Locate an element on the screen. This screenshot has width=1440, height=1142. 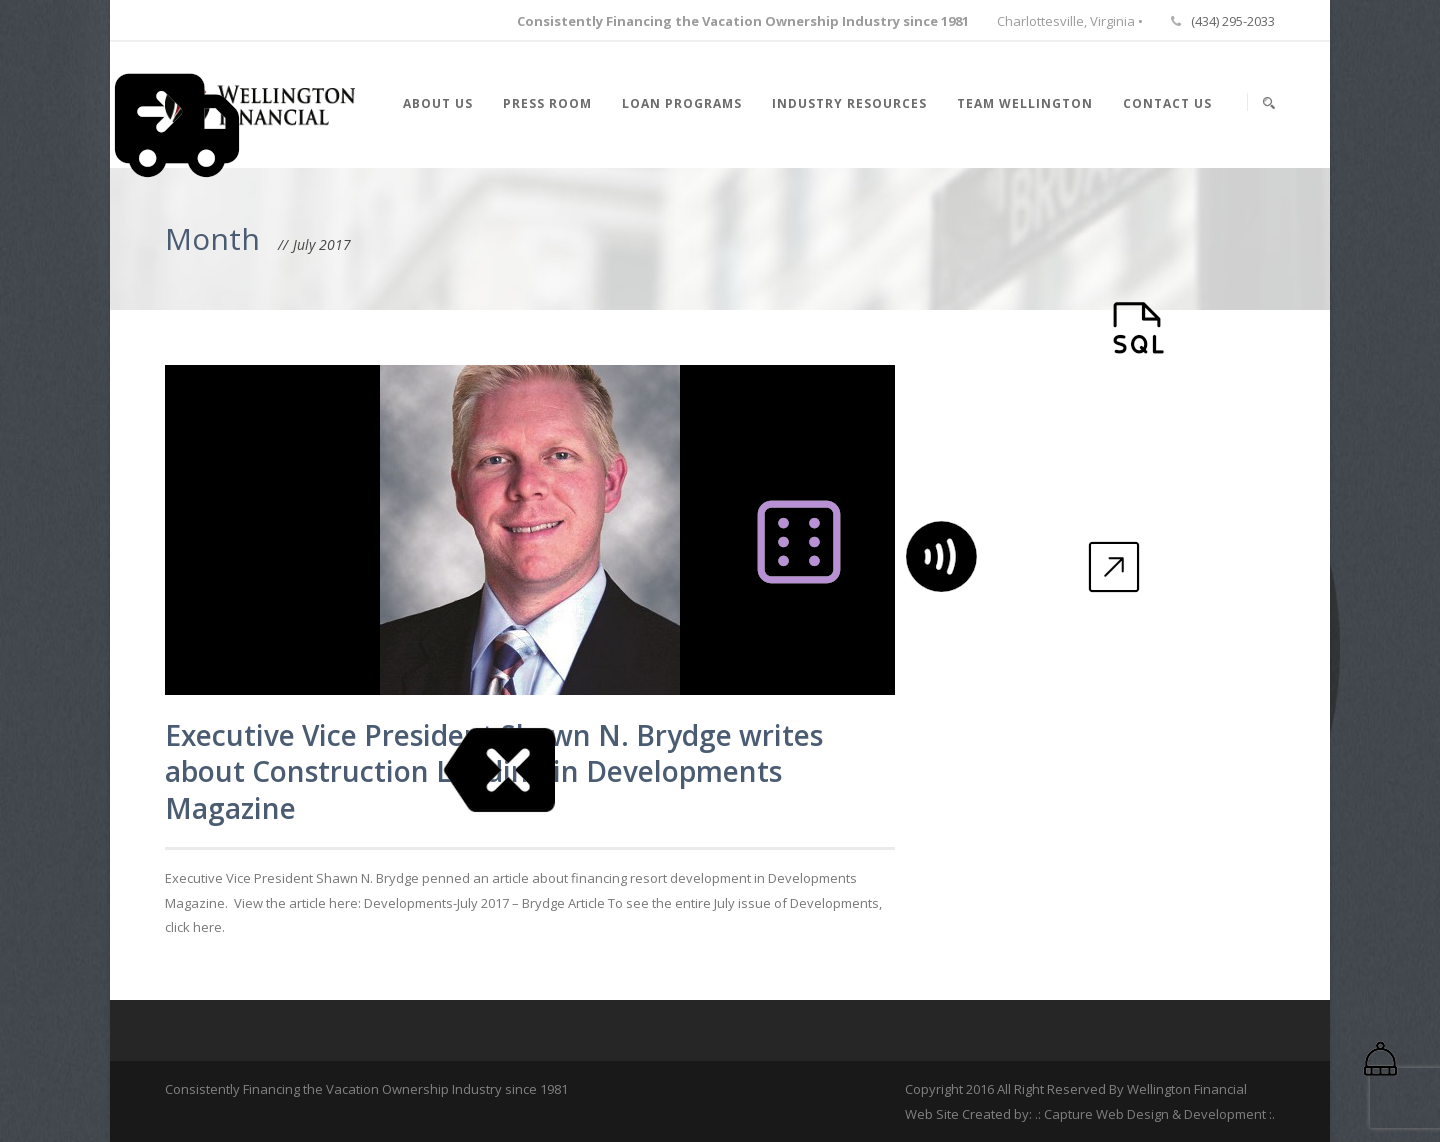
open link in new window is located at coordinates (1114, 567).